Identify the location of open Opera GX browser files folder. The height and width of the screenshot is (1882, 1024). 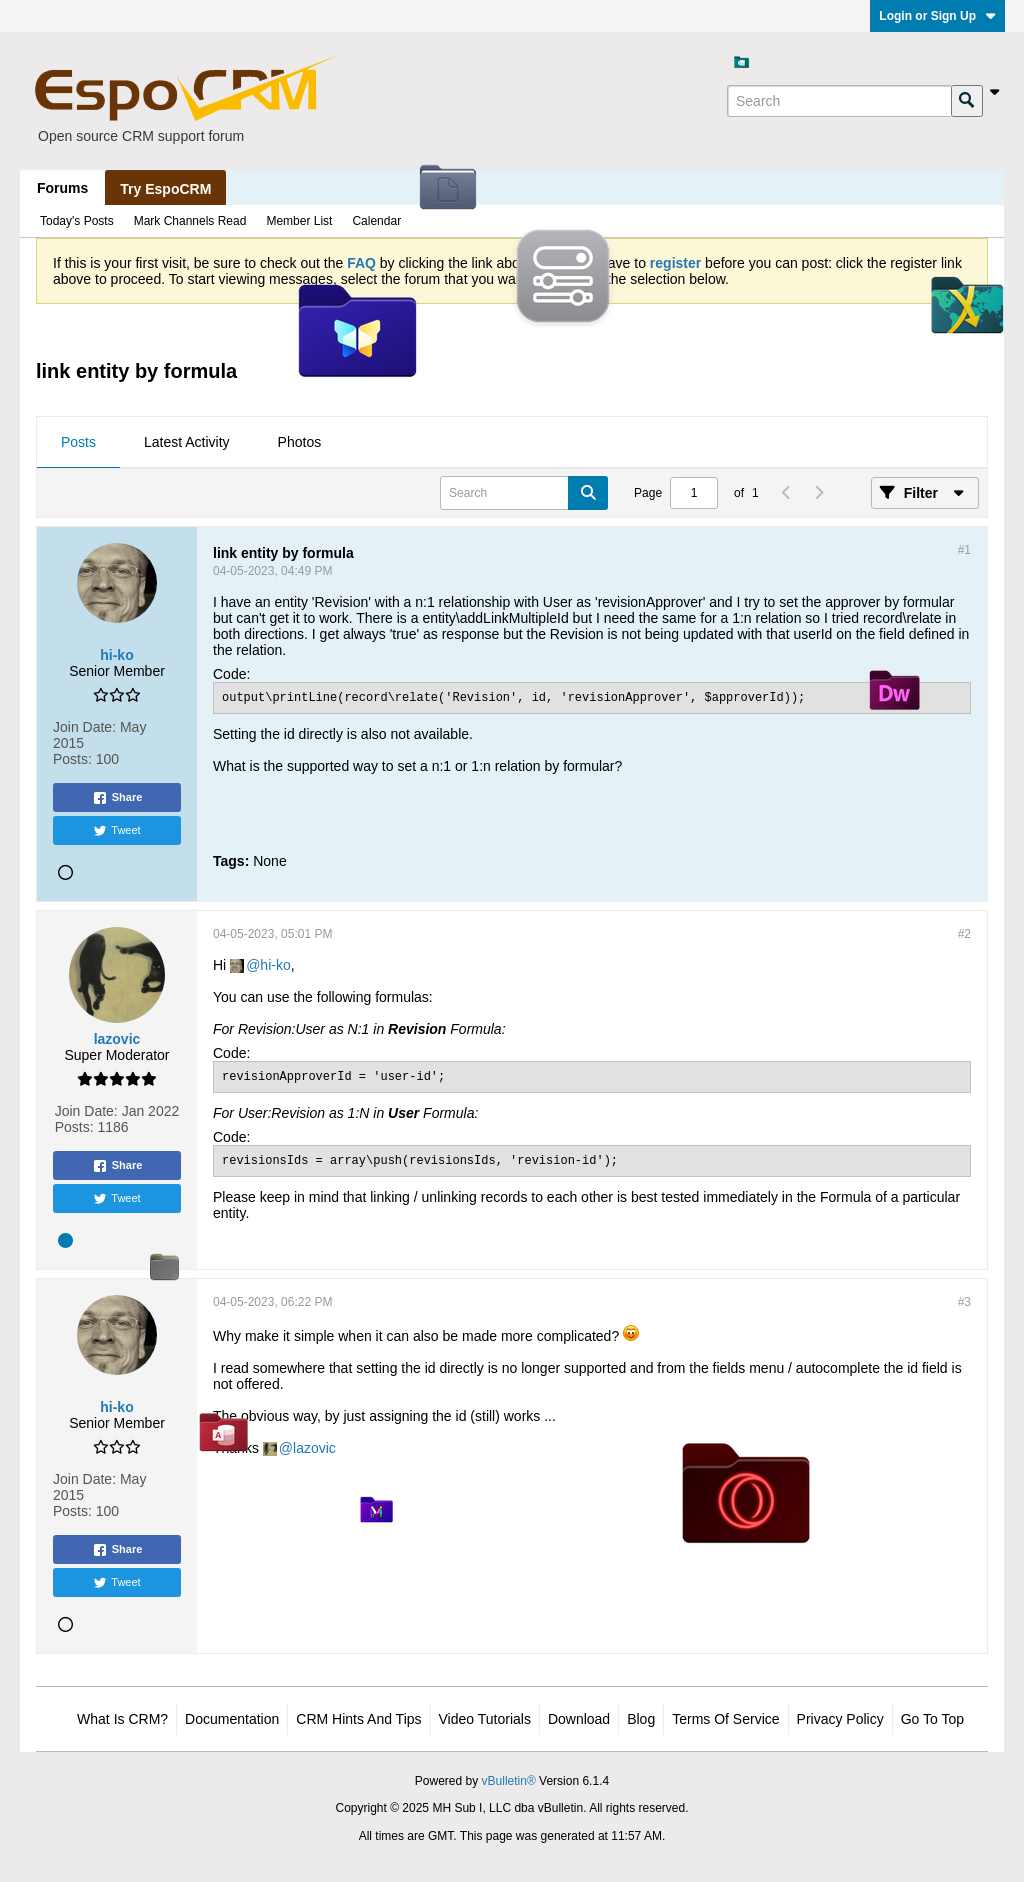
(745, 1496).